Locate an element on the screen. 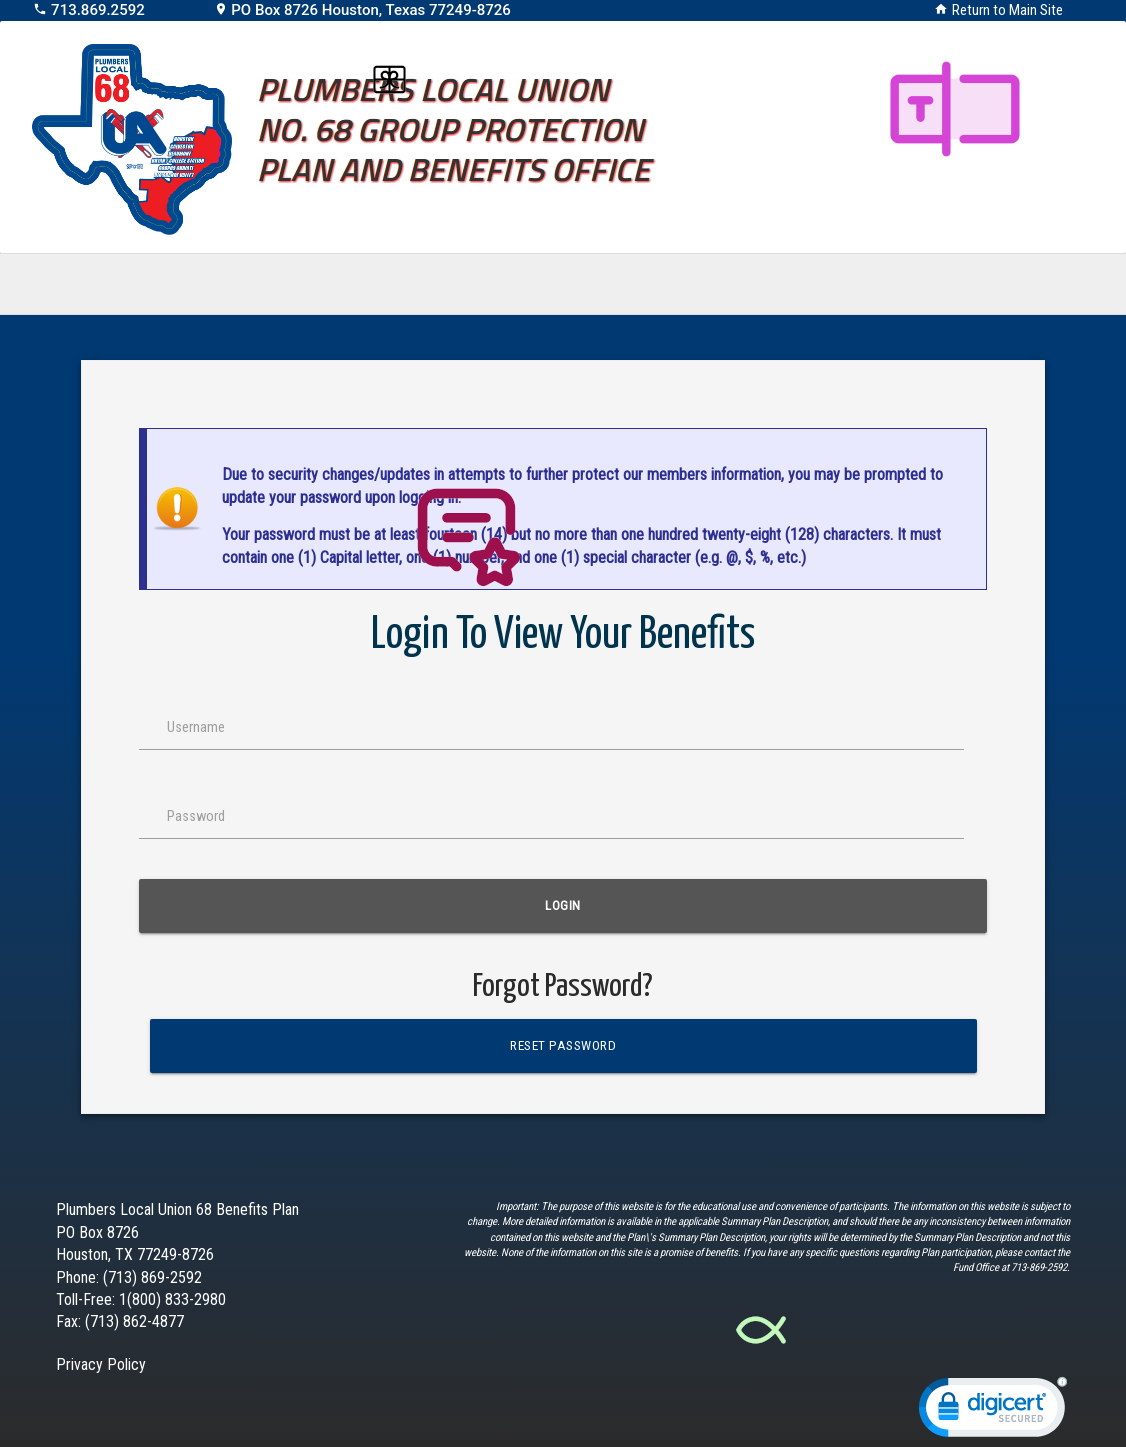 The image size is (1126, 1447). insert a text input field is located at coordinates (955, 109).